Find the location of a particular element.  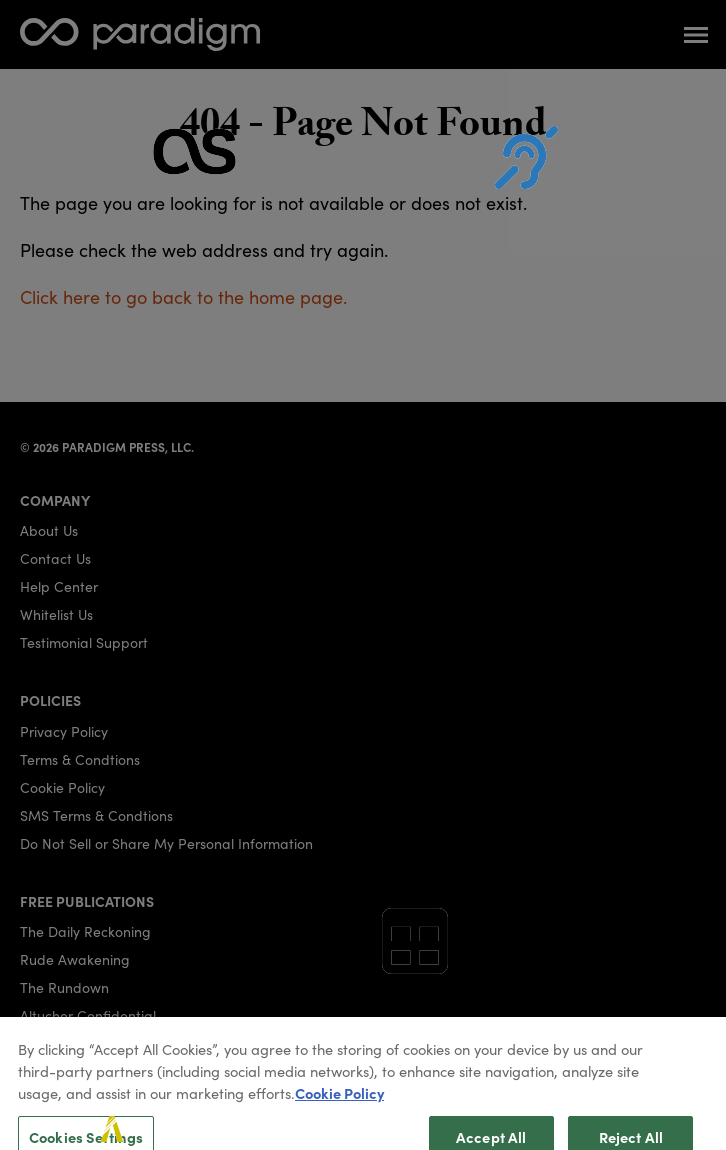

view data in table format is located at coordinates (415, 941).